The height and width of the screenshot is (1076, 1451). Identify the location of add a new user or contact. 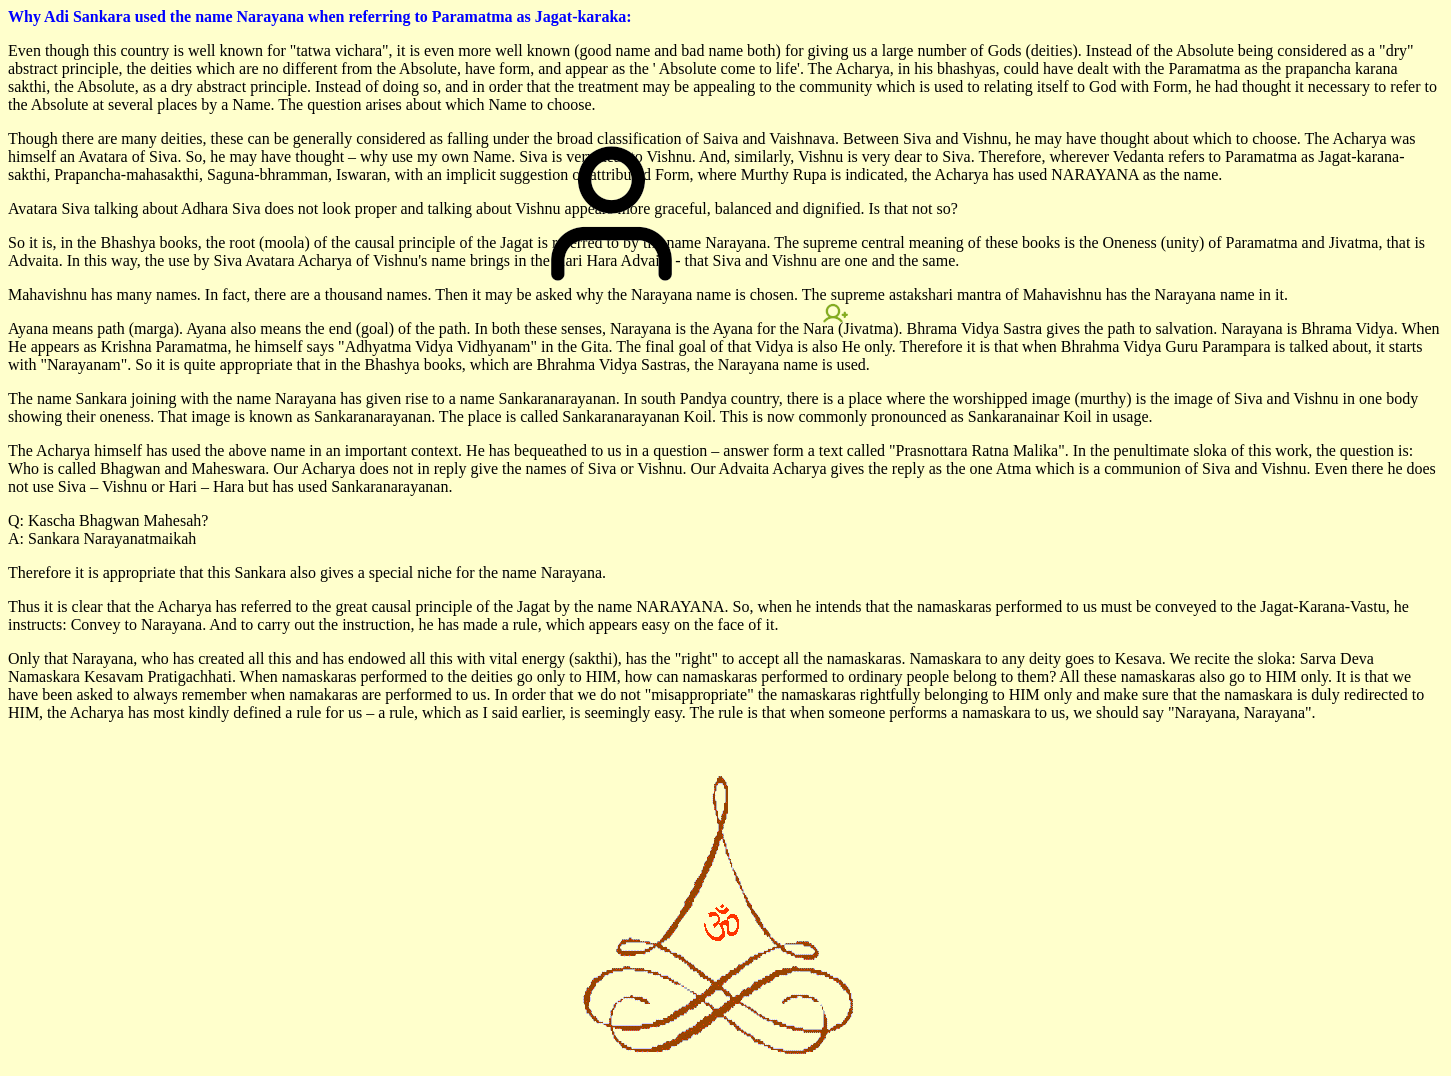
(835, 314).